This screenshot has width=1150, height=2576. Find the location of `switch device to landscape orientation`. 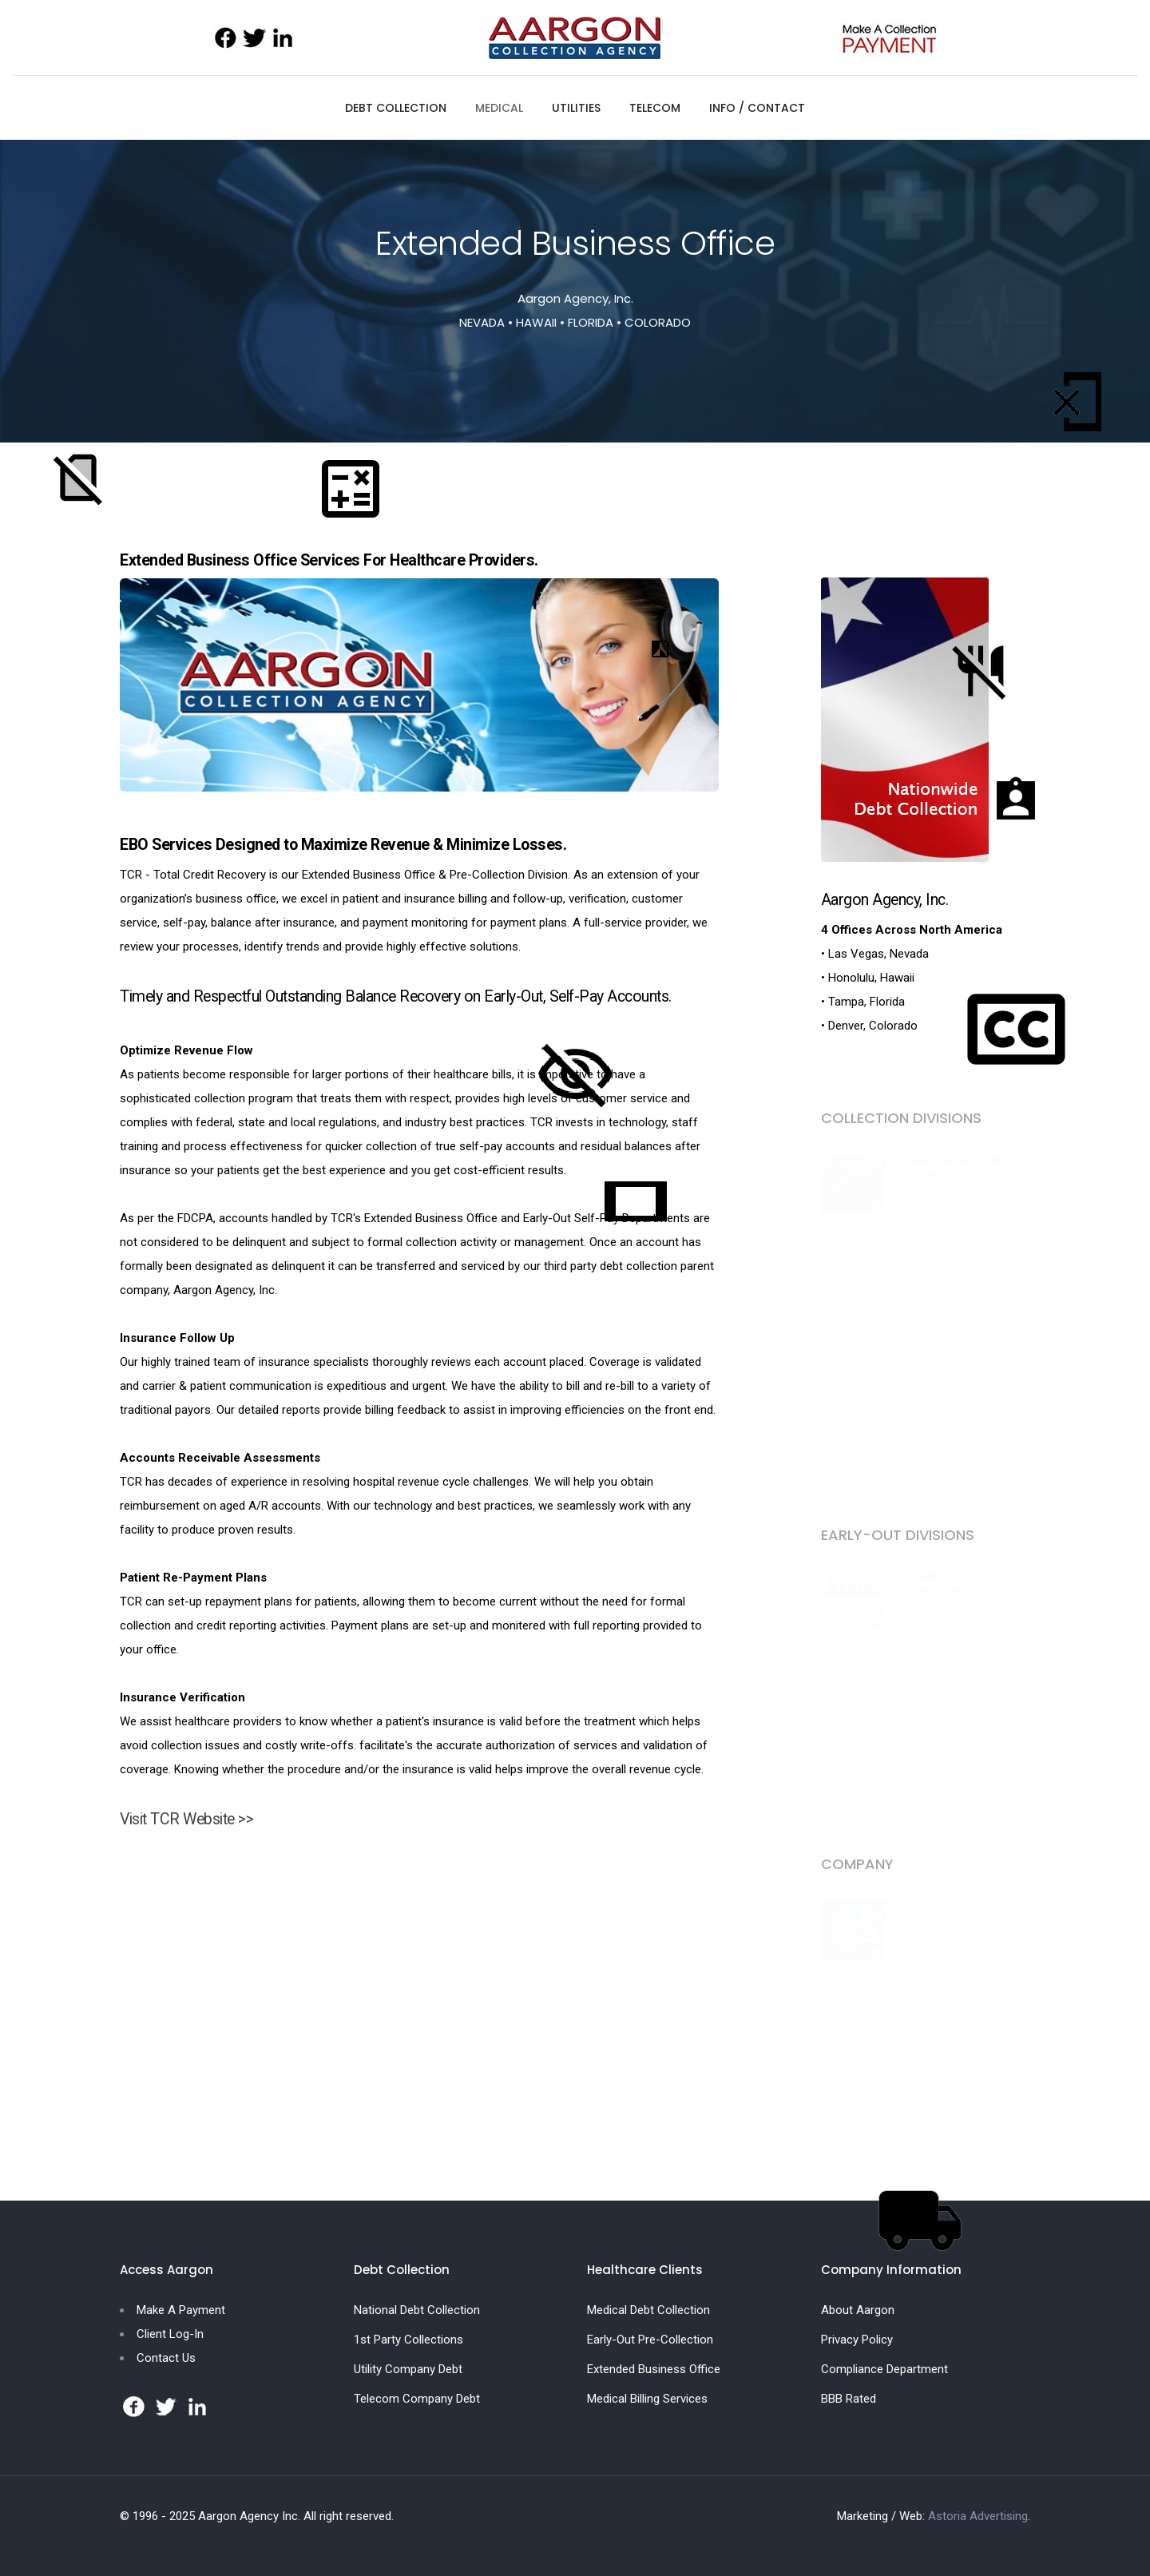

switch device to landscape orientation is located at coordinates (636, 1201).